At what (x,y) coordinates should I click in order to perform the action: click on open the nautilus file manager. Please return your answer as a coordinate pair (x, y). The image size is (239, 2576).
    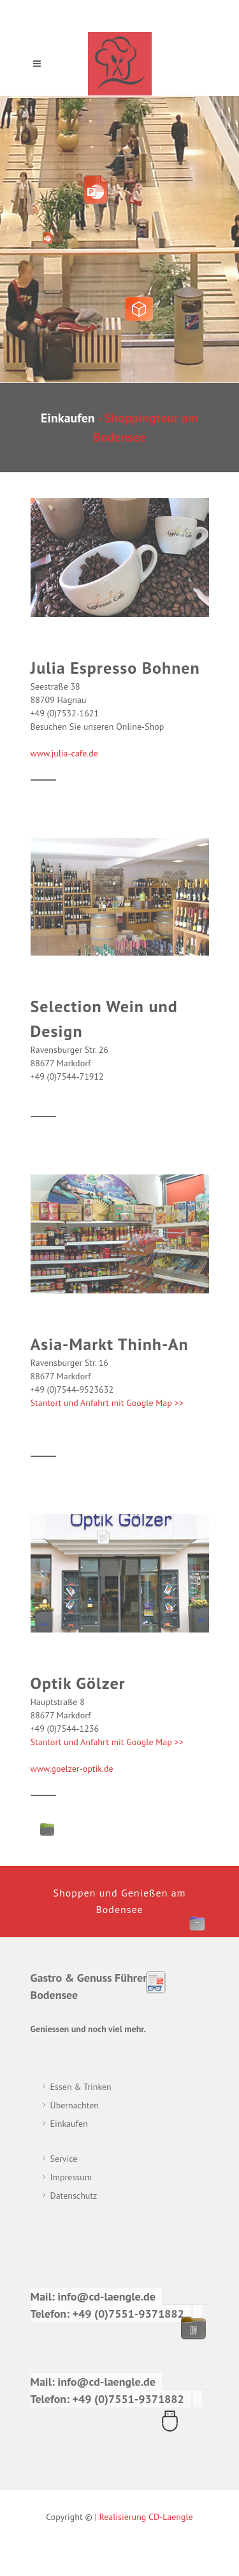
    Looking at the image, I should click on (197, 1923).